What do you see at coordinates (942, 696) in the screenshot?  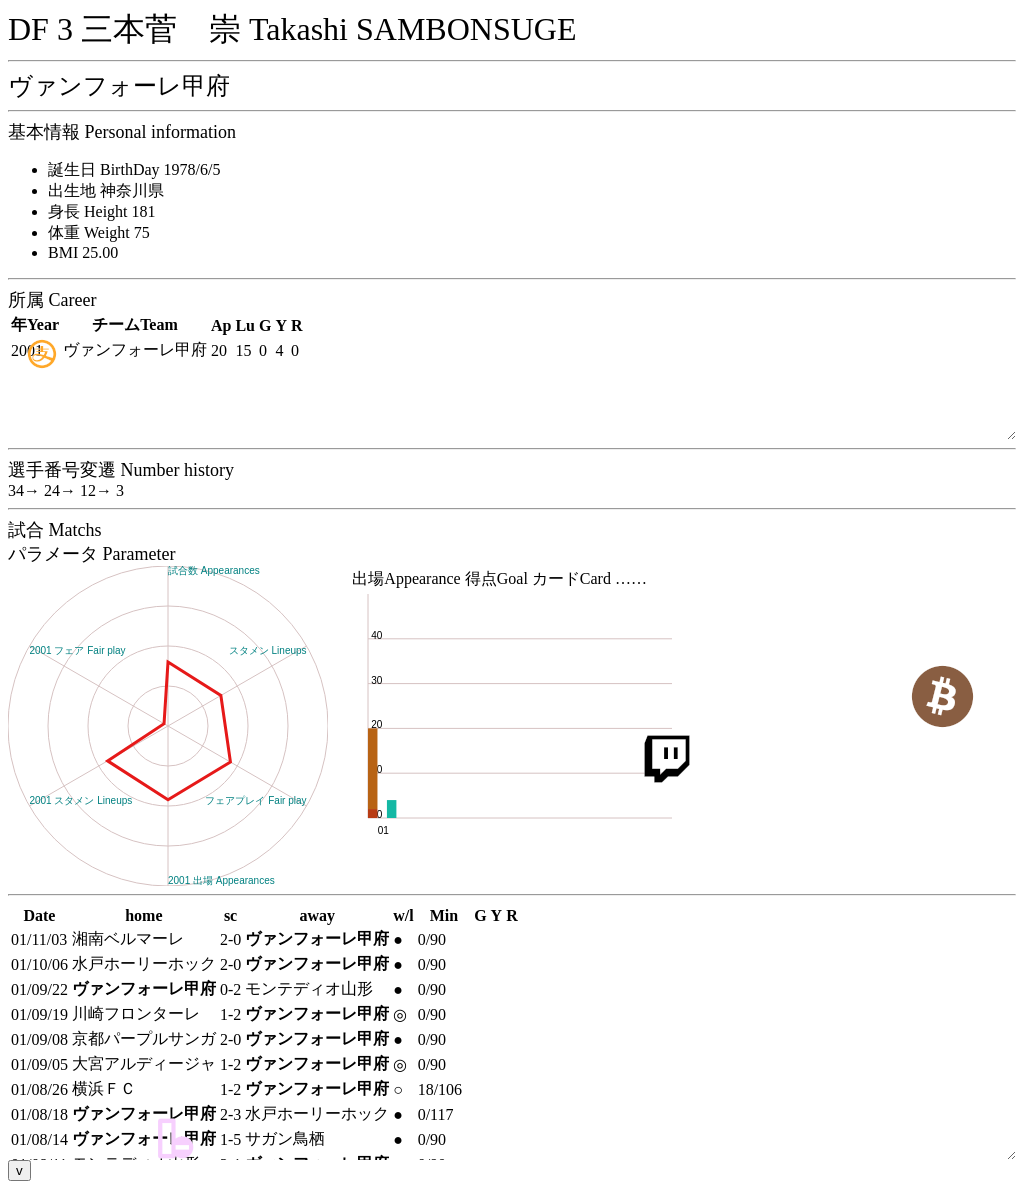 I see `bitcoin cryptocurrency logo` at bounding box center [942, 696].